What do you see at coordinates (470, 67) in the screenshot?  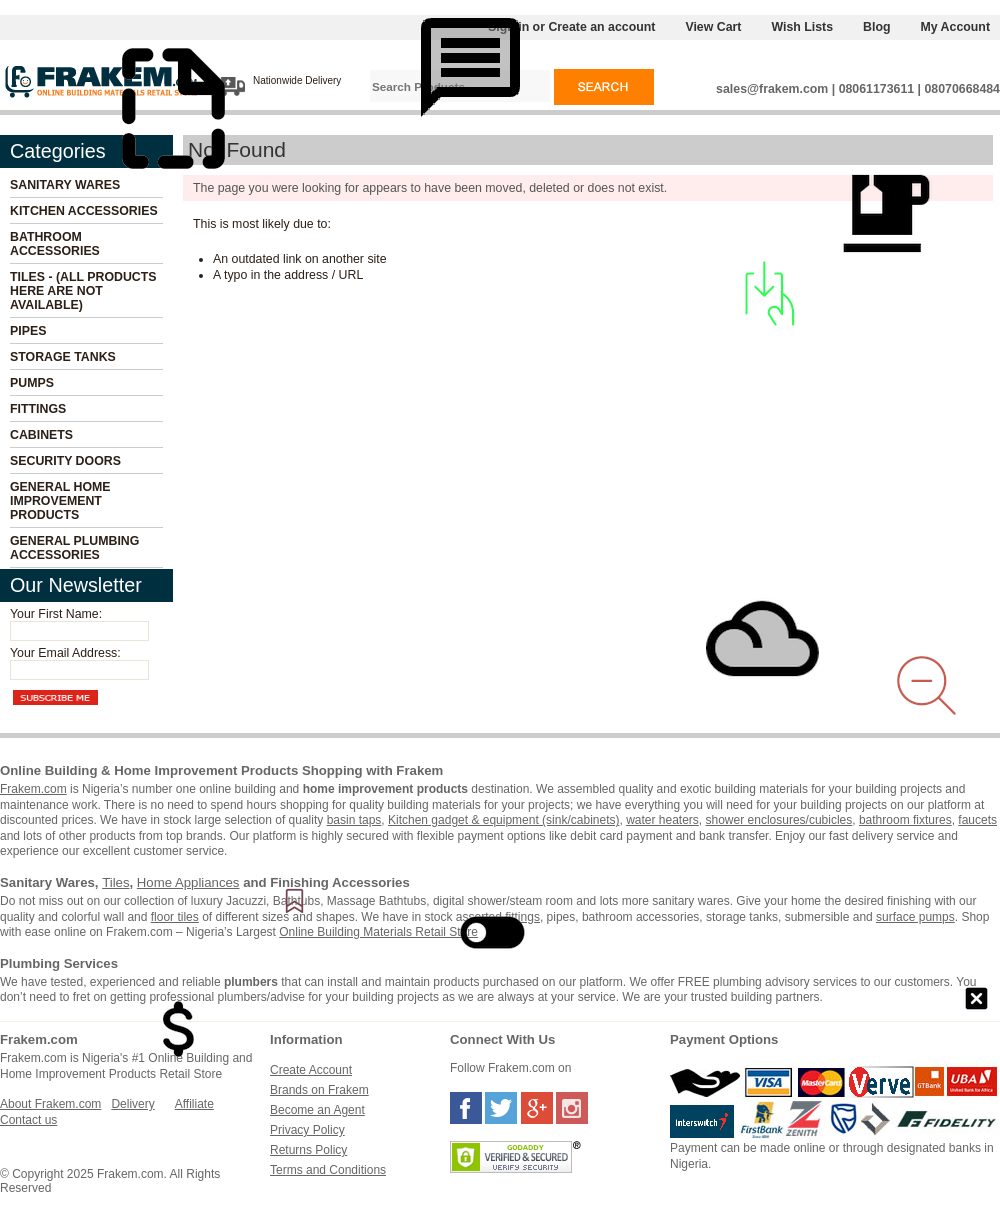 I see `open messaging or chat` at bounding box center [470, 67].